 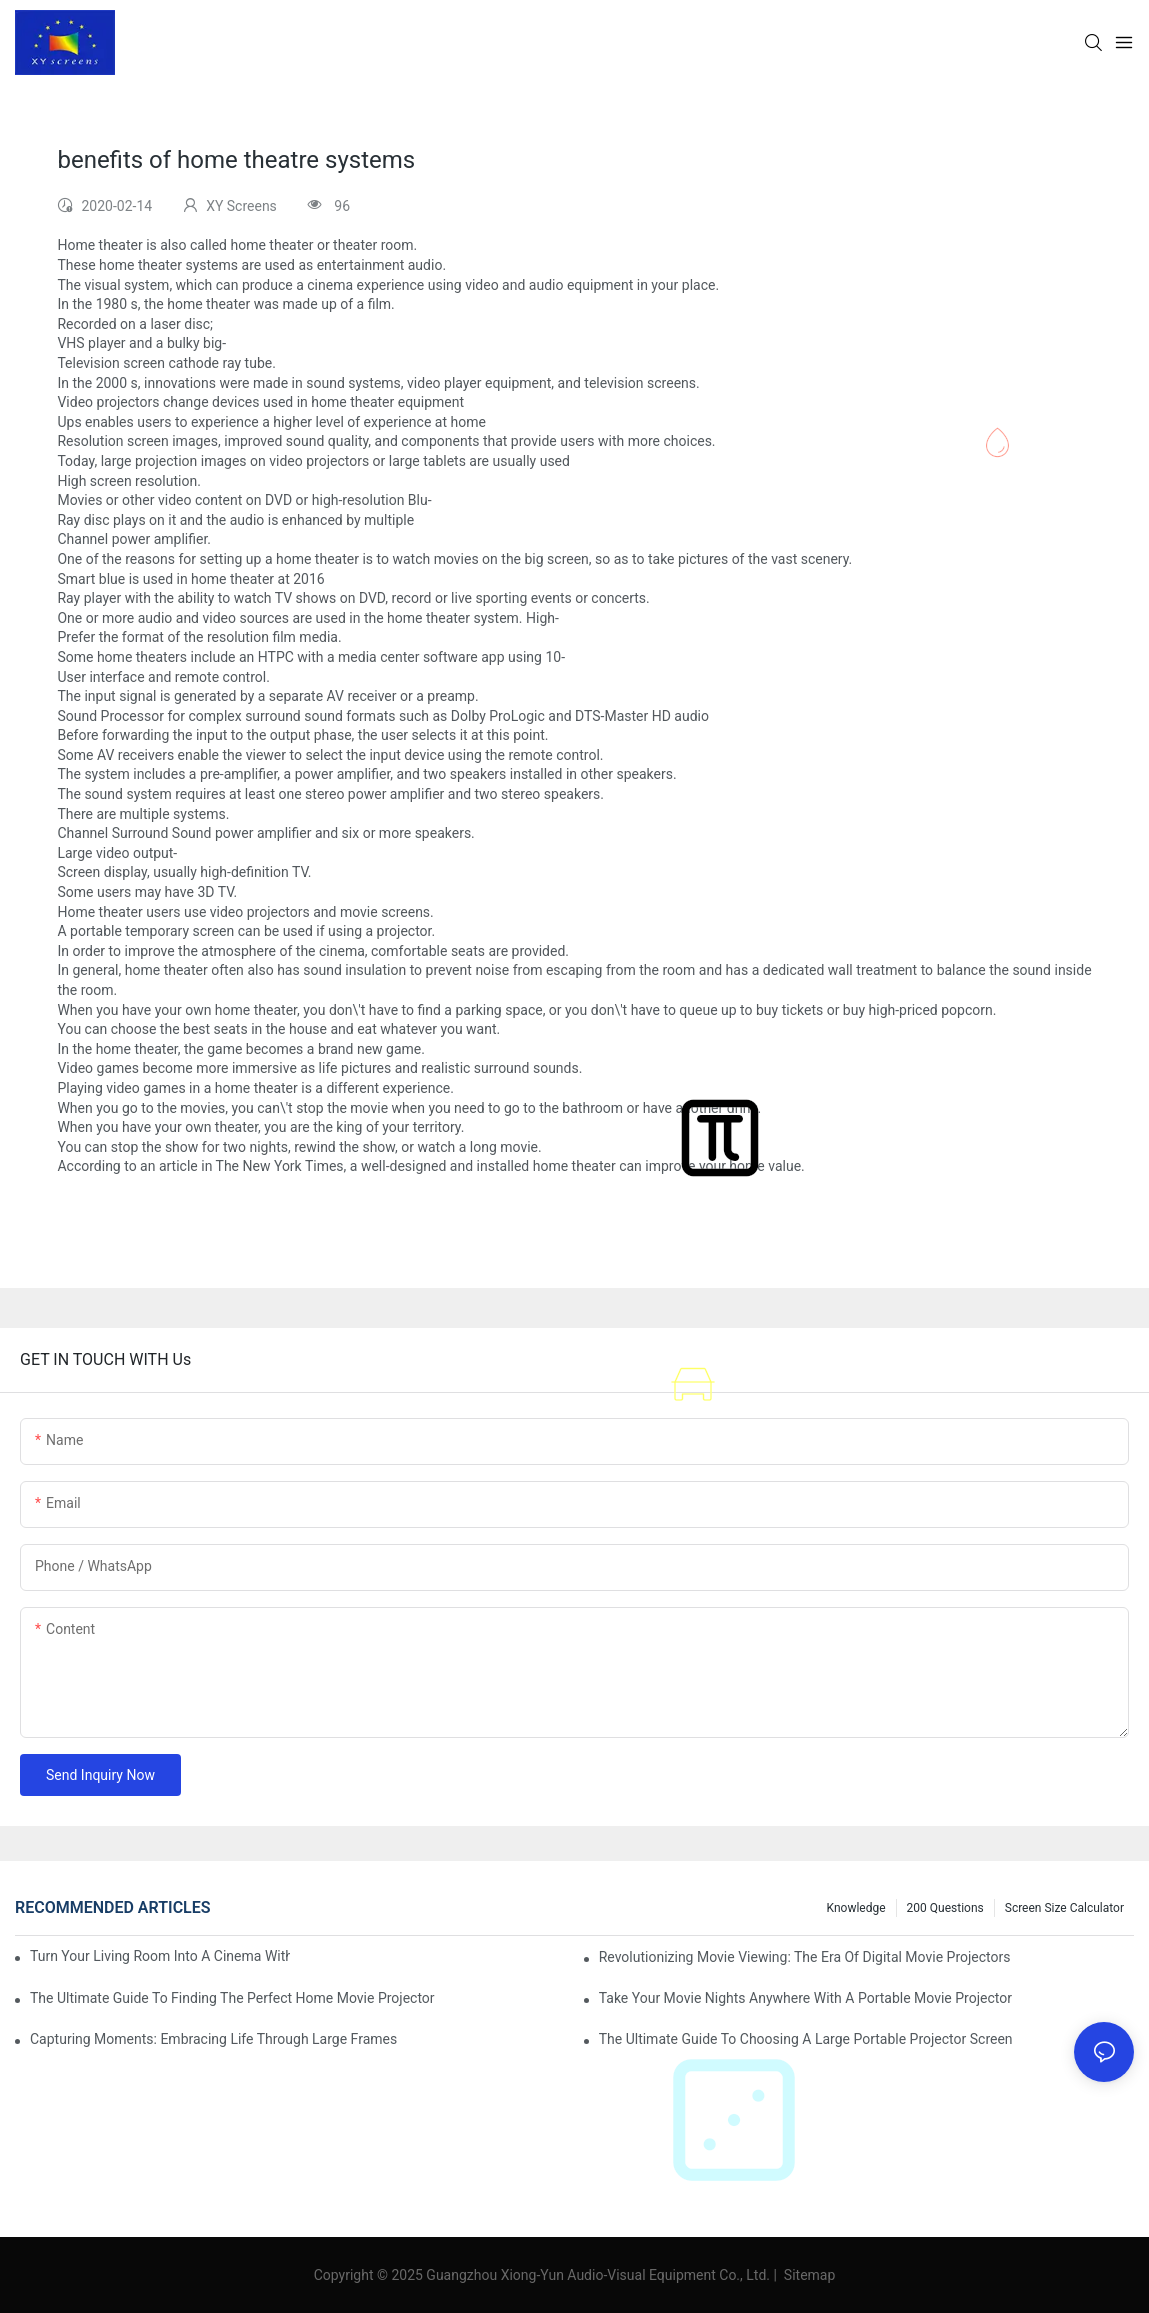 What do you see at coordinates (997, 443) in the screenshot?
I see `adjust water or hydration settings` at bounding box center [997, 443].